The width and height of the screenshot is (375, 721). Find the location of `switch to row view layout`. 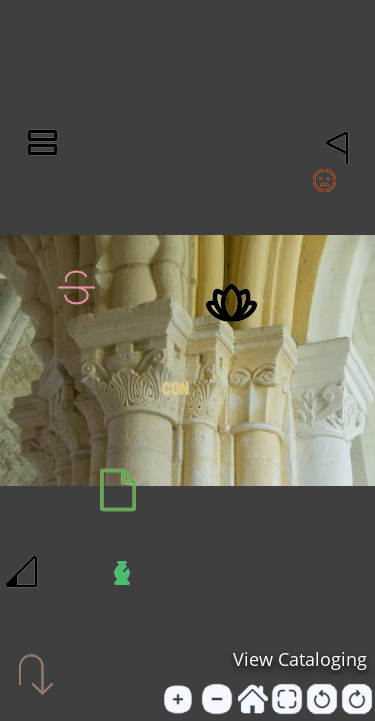

switch to row view layout is located at coordinates (42, 142).